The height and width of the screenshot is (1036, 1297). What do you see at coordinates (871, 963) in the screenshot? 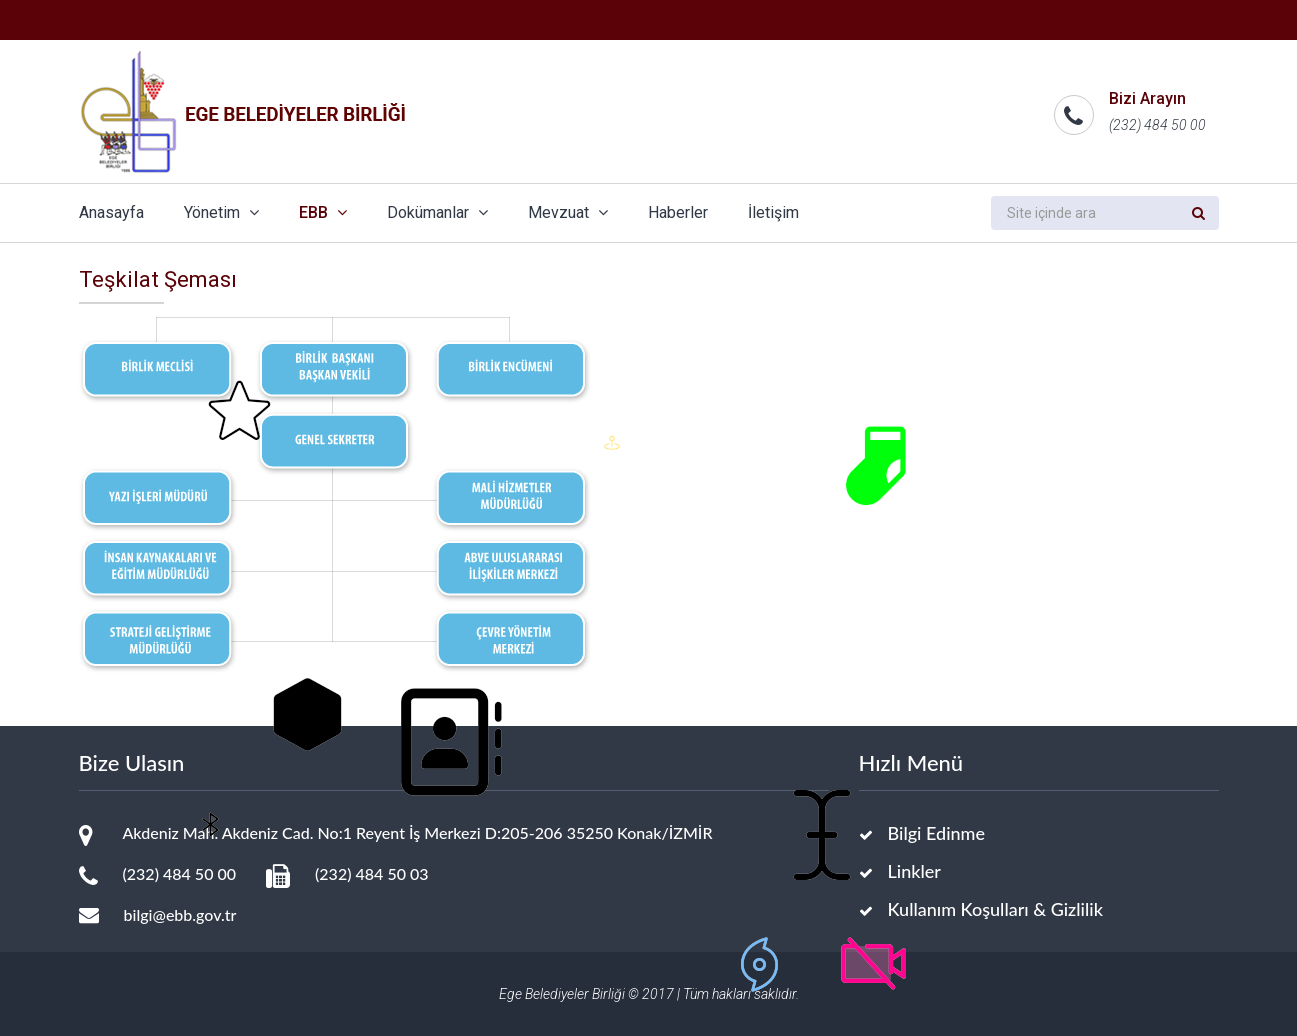
I see `turn off camera or disable video` at bounding box center [871, 963].